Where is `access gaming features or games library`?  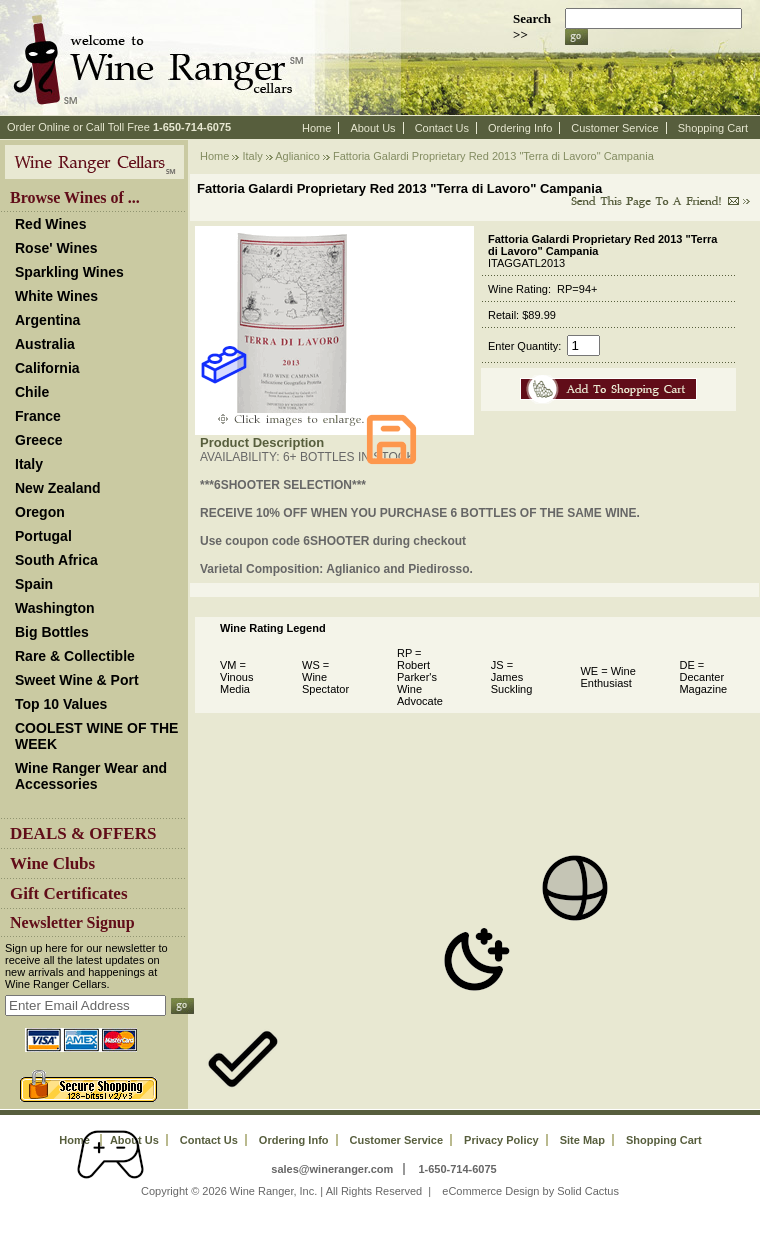 access gaming features or games library is located at coordinates (110, 1154).